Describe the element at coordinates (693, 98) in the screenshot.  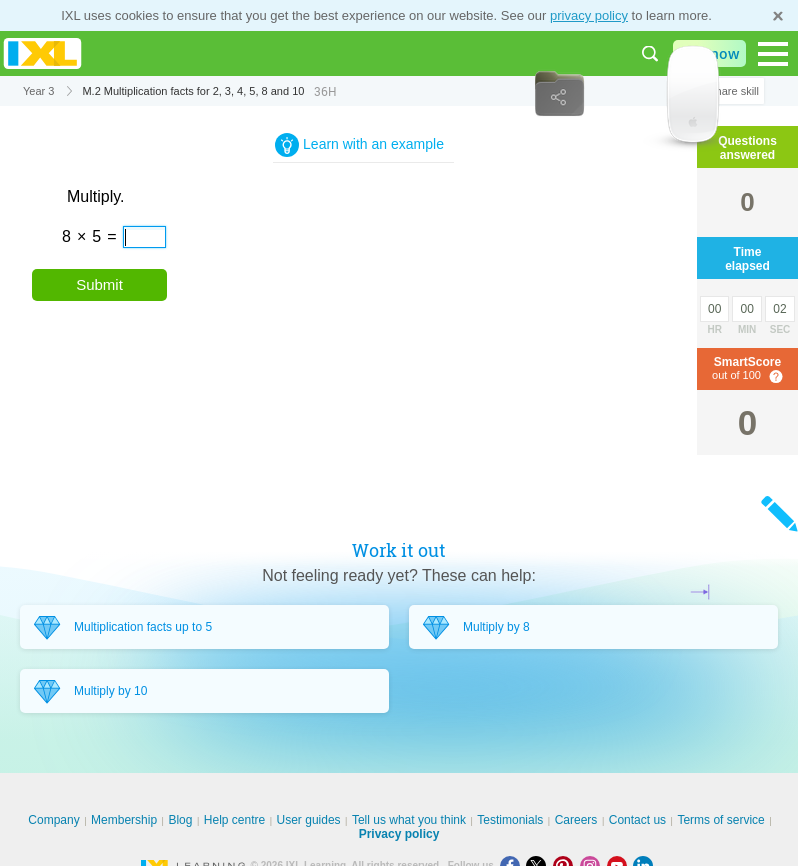
I see `connect or manage apple magic mouse via bluetooth` at that location.